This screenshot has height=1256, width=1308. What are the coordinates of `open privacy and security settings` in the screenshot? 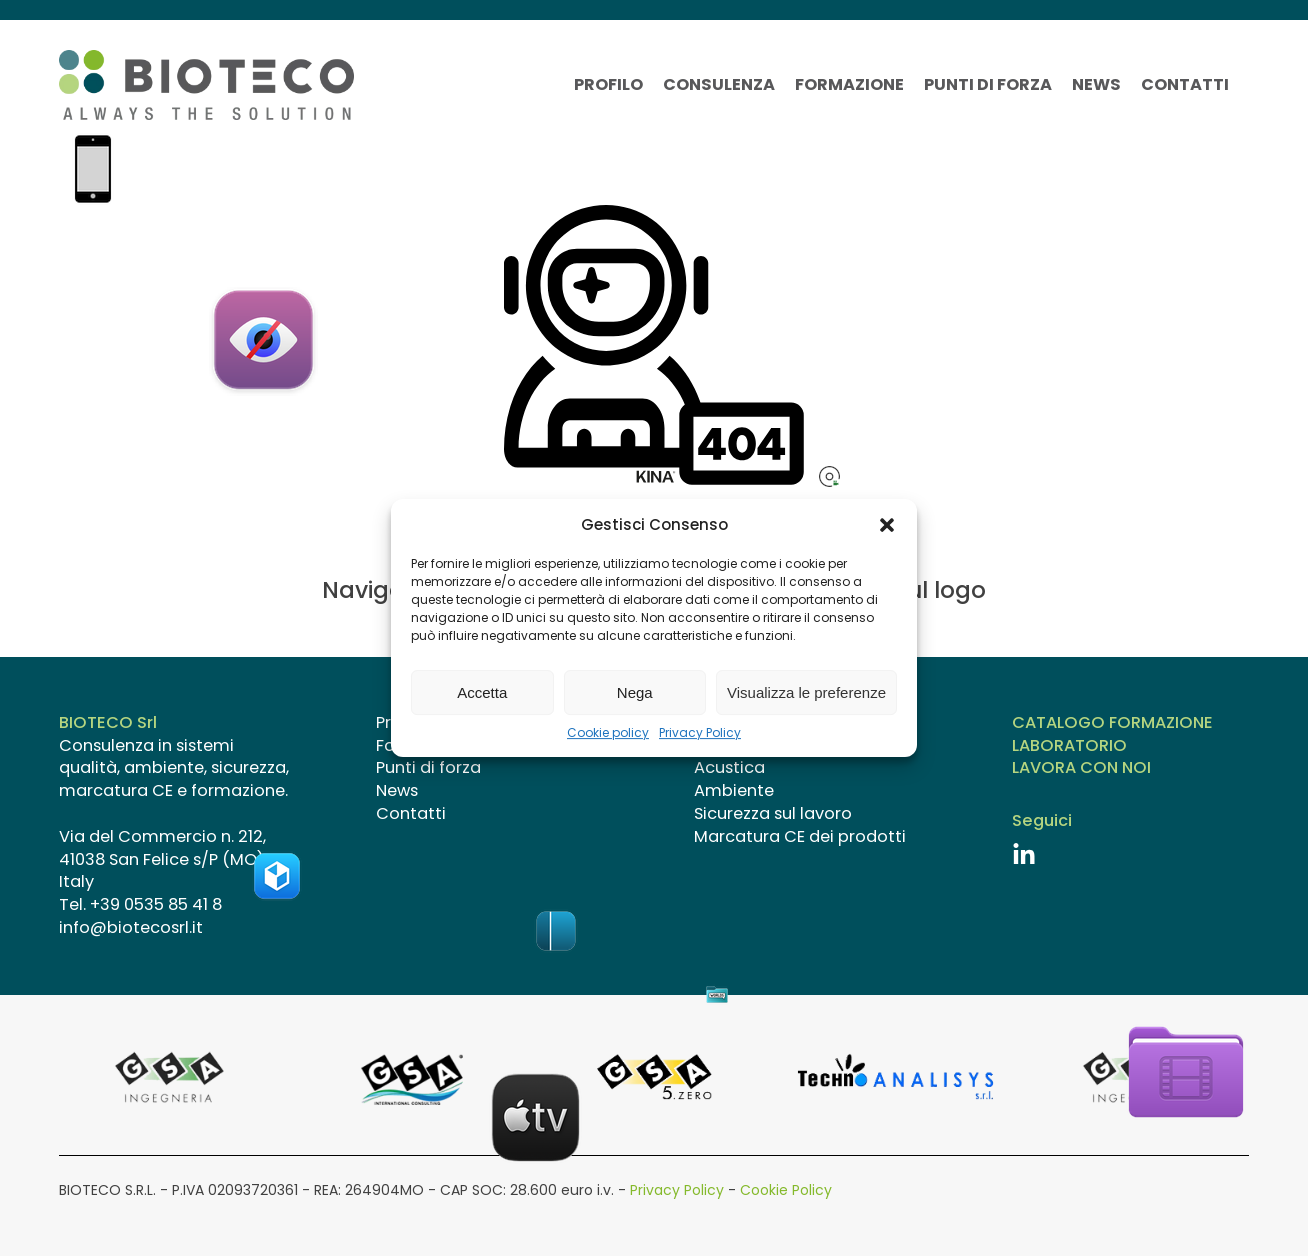 It's located at (263, 341).